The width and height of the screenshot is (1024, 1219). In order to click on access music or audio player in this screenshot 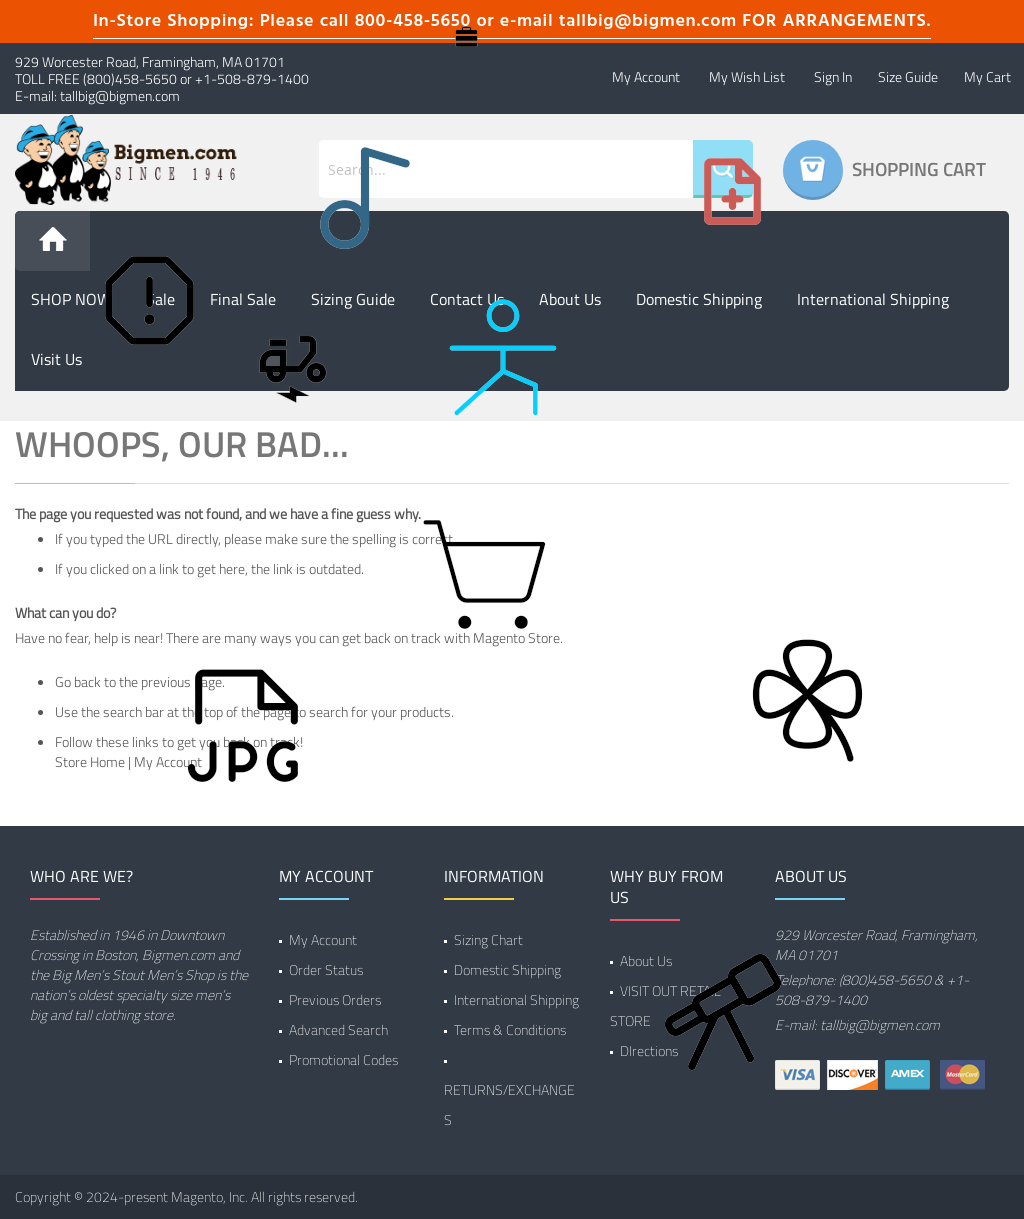, I will do `click(365, 196)`.